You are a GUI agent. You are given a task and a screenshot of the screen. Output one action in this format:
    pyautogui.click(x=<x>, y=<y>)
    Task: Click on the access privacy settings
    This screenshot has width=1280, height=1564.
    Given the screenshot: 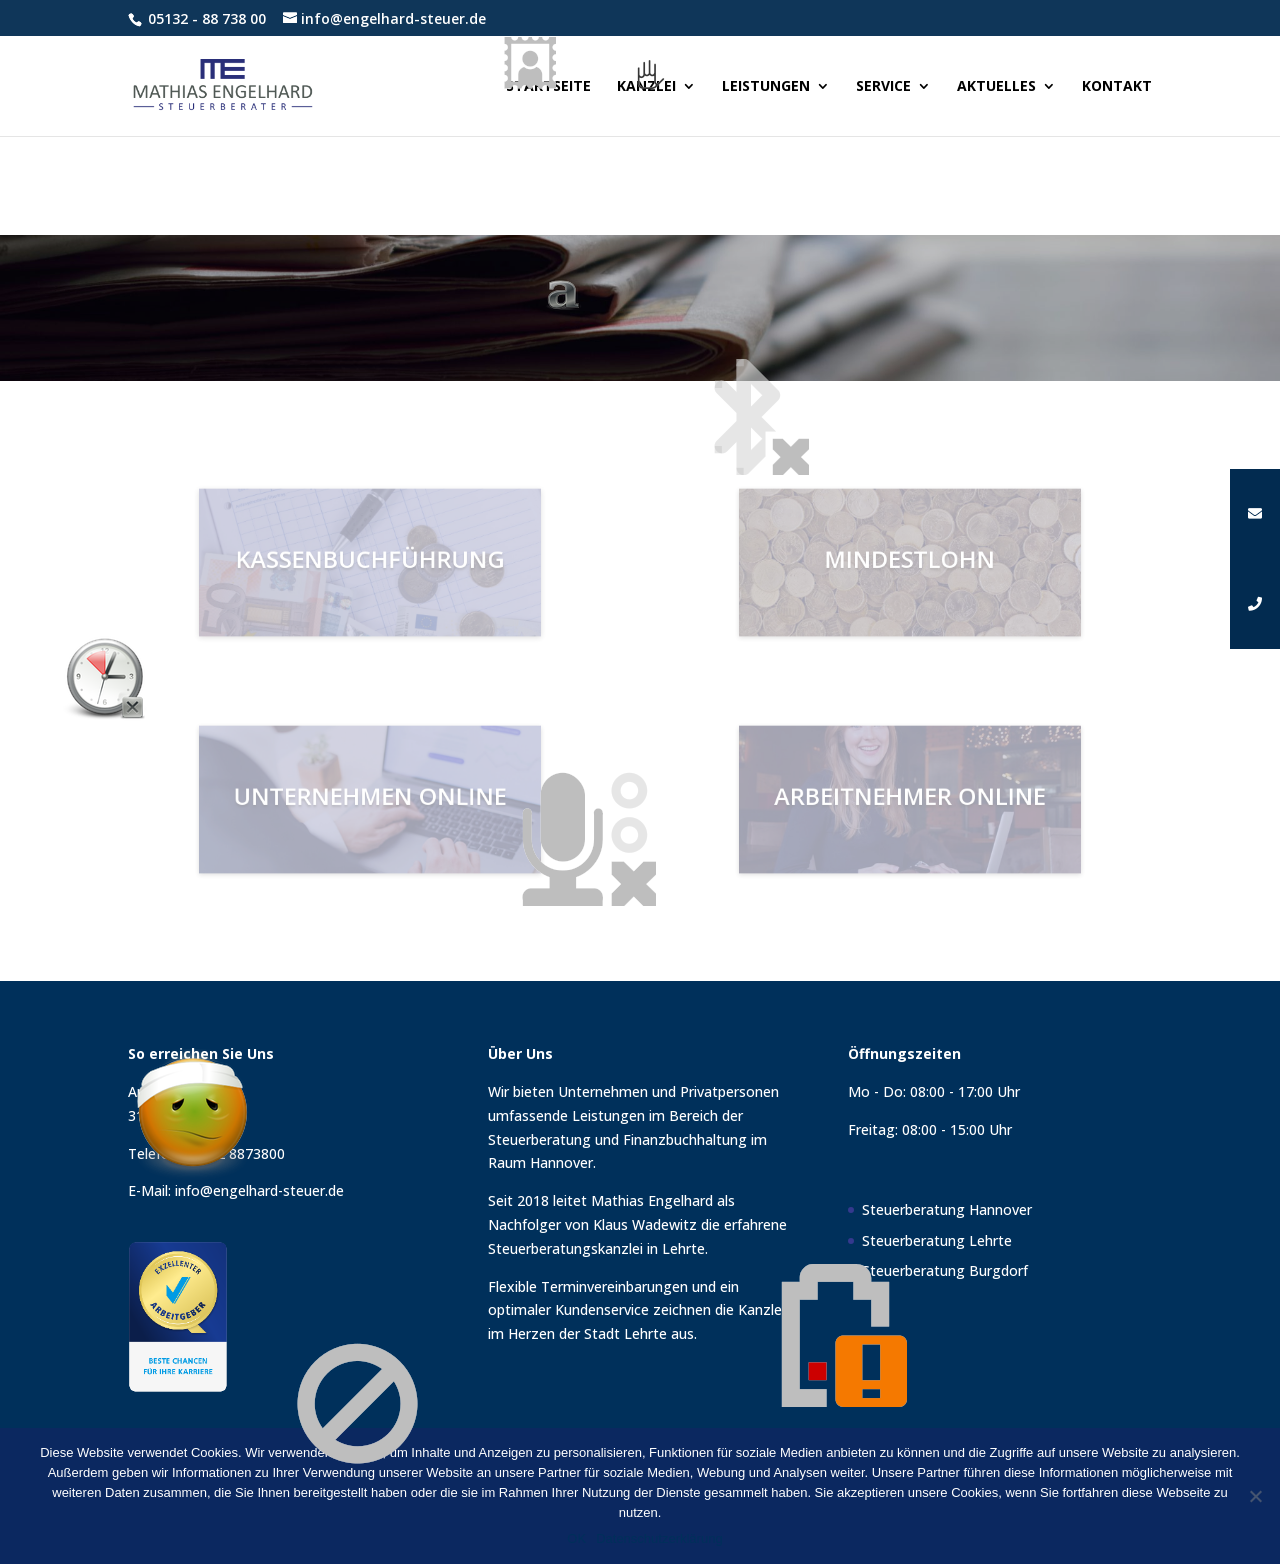 What is the action you would take?
    pyautogui.click(x=650, y=74)
    